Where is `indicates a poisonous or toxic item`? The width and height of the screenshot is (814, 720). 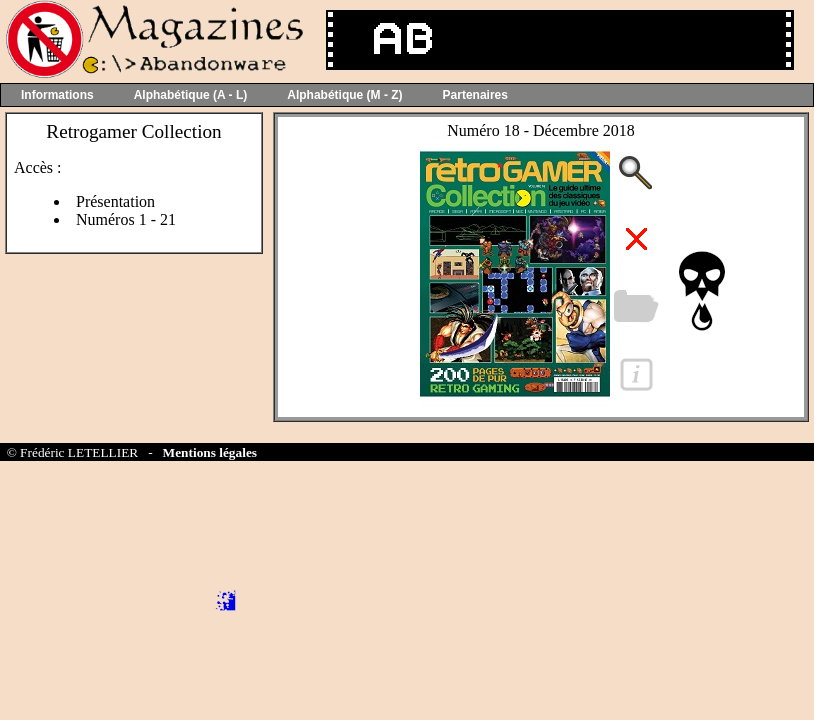
indicates a poisonous or toxic item is located at coordinates (702, 291).